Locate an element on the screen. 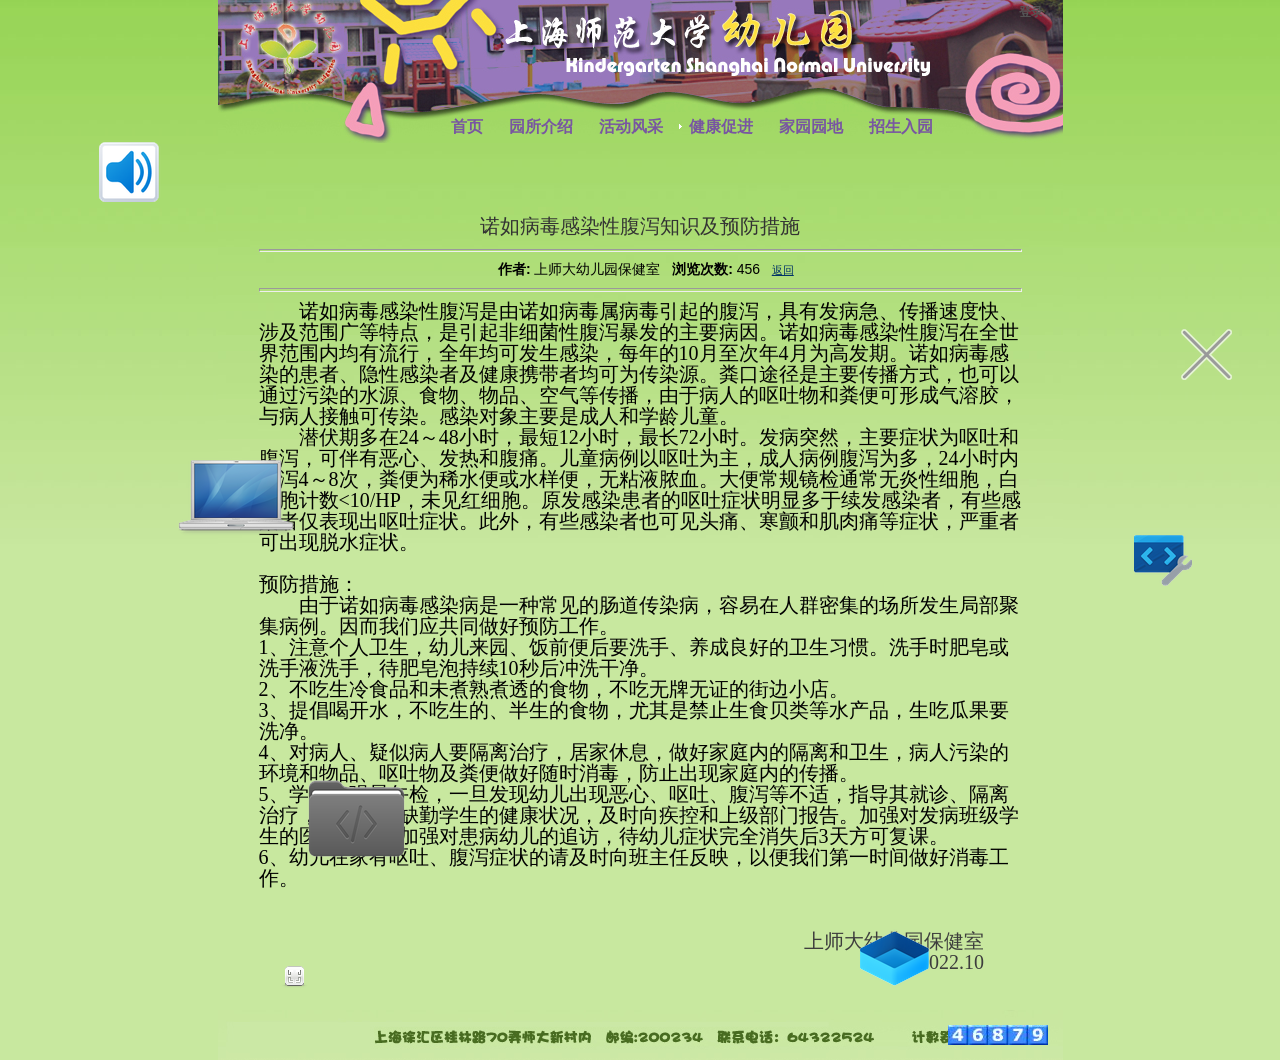  open windows sandbox application is located at coordinates (894, 958).